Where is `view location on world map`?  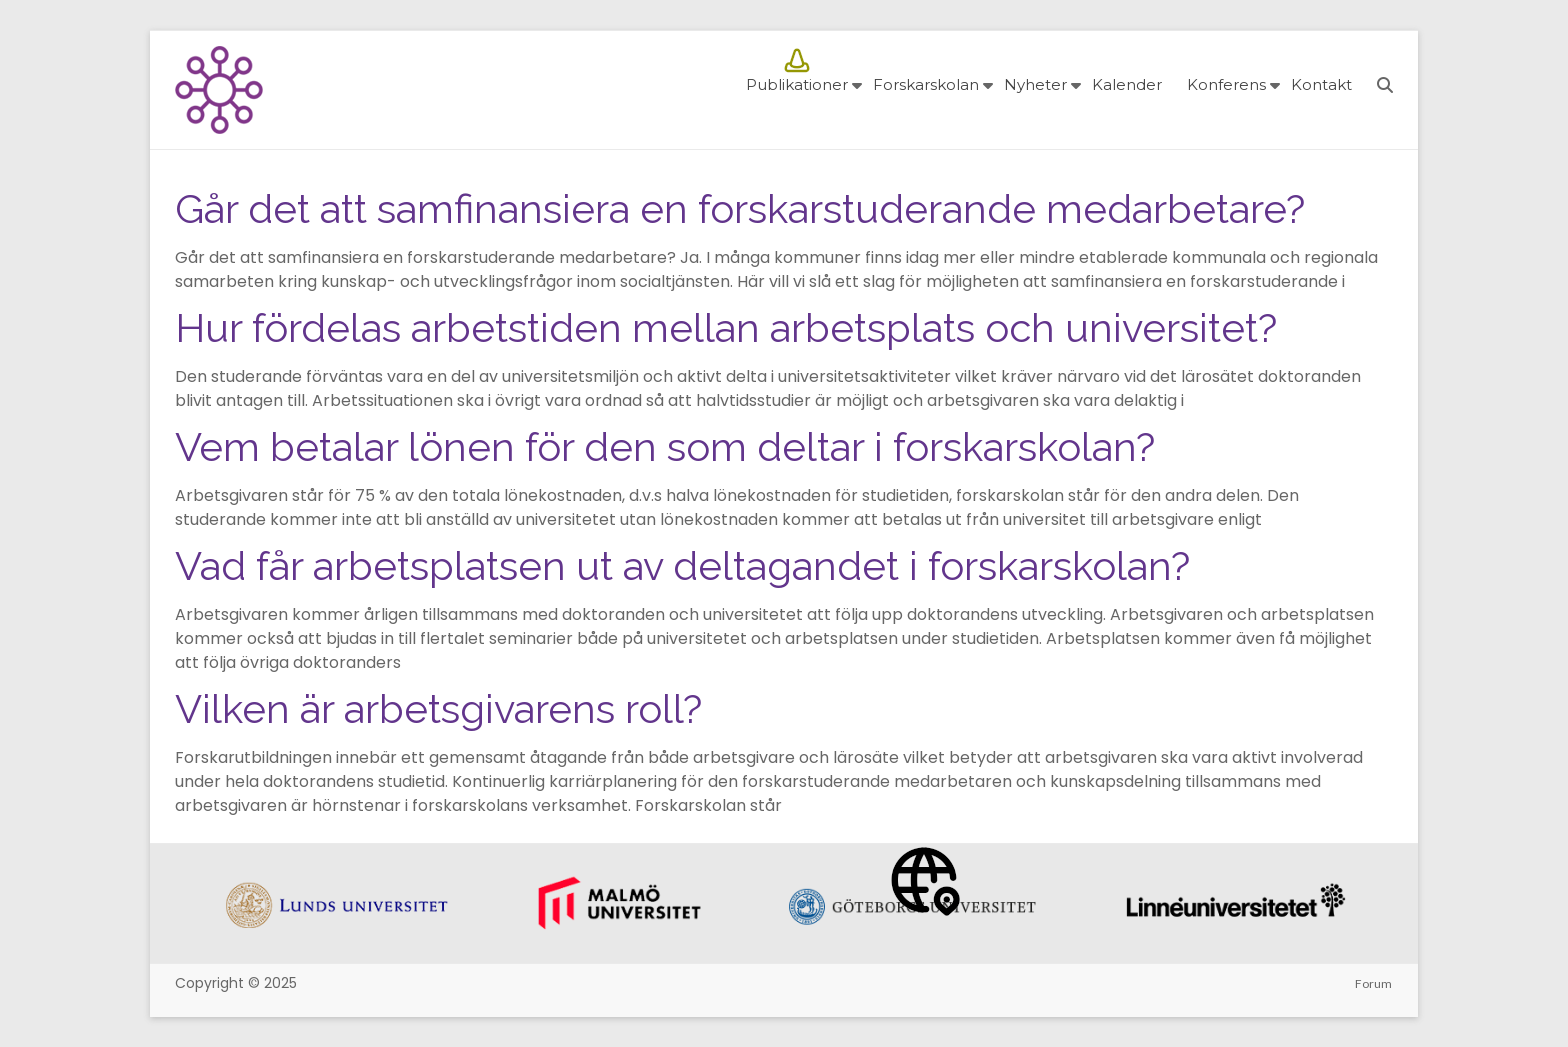
view location on world map is located at coordinates (924, 880).